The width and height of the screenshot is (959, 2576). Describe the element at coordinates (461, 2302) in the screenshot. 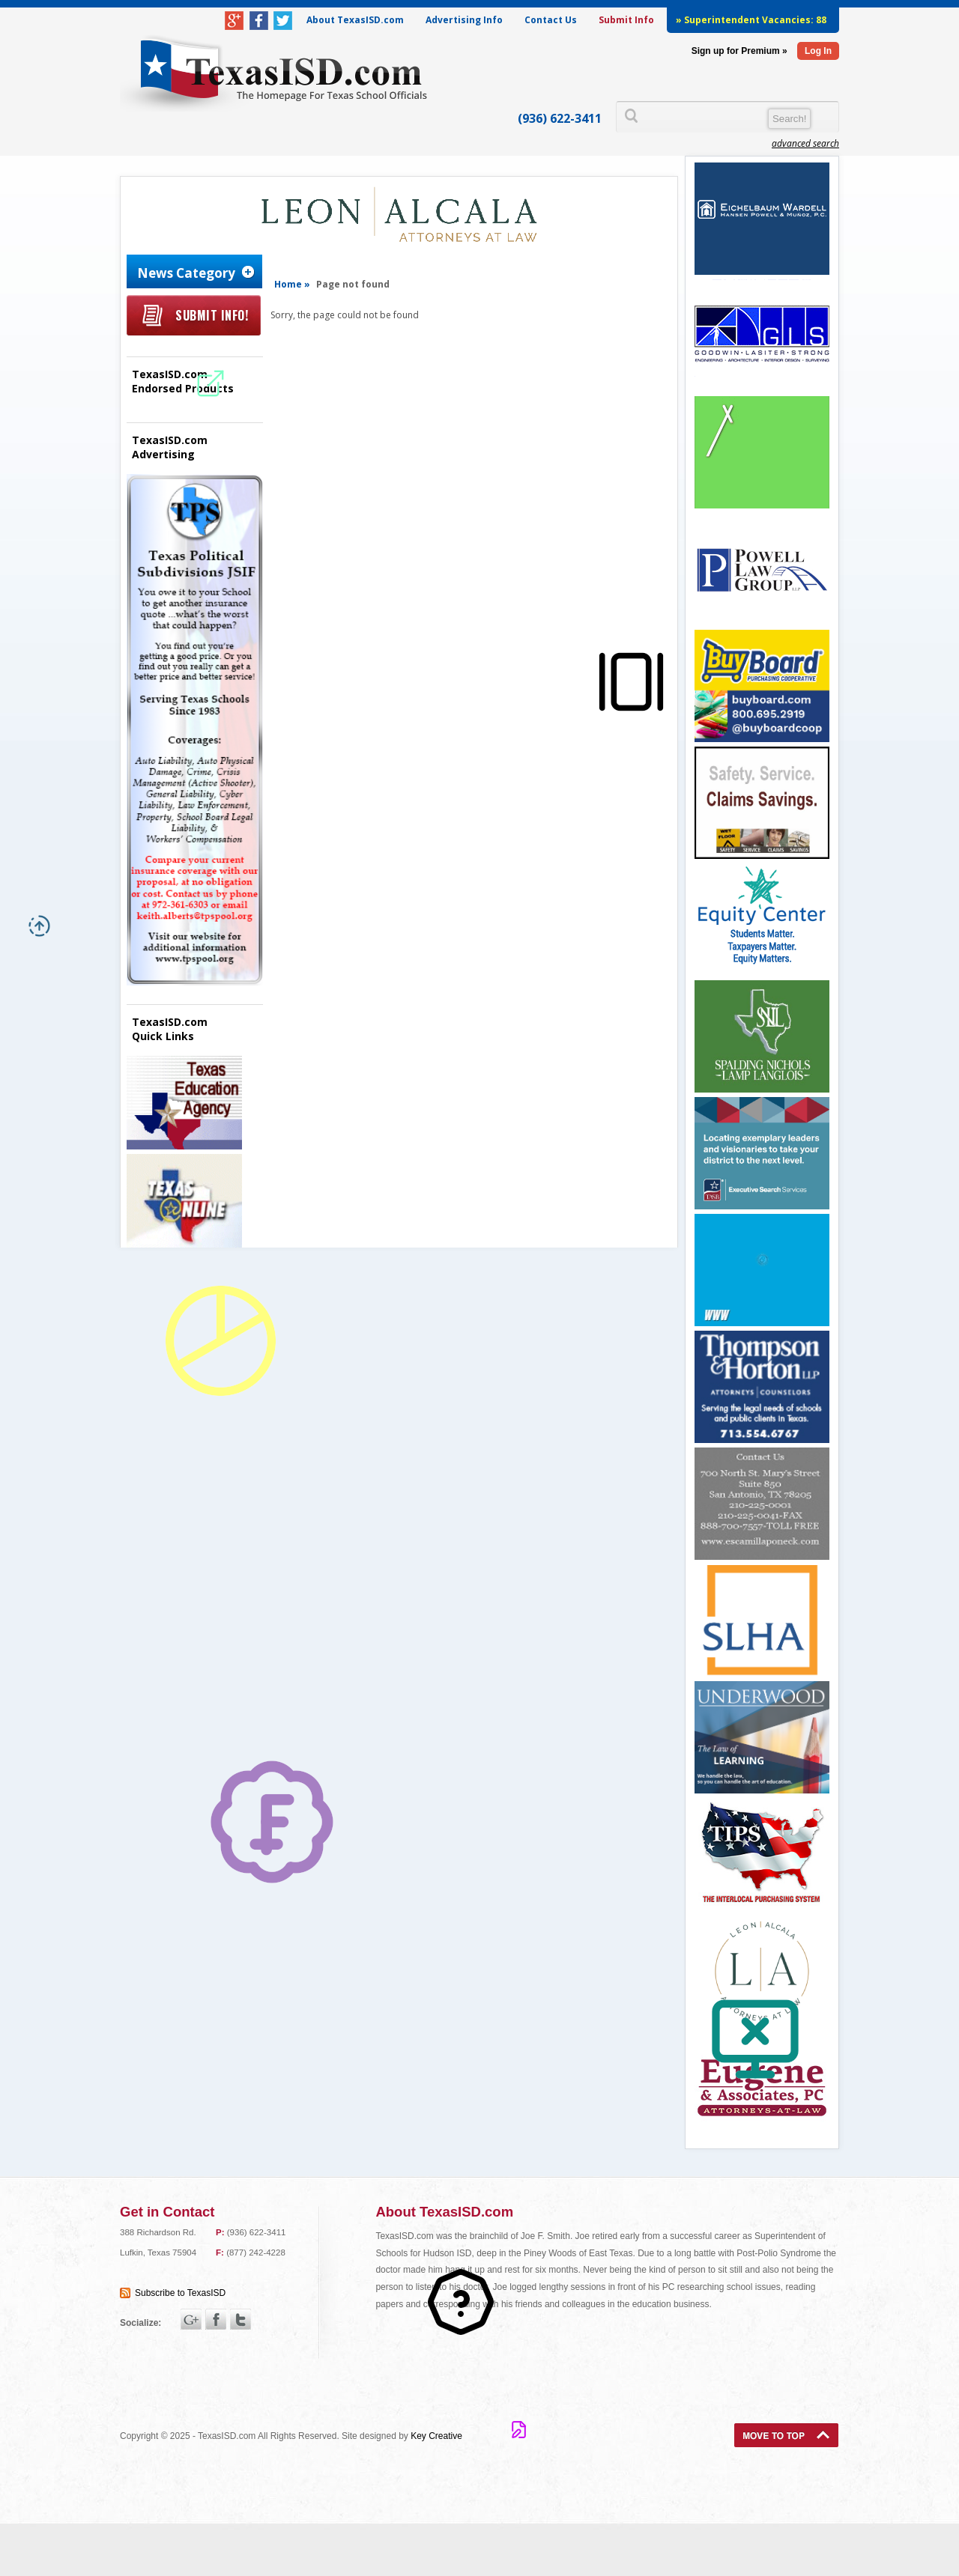

I see `access help or support` at that location.